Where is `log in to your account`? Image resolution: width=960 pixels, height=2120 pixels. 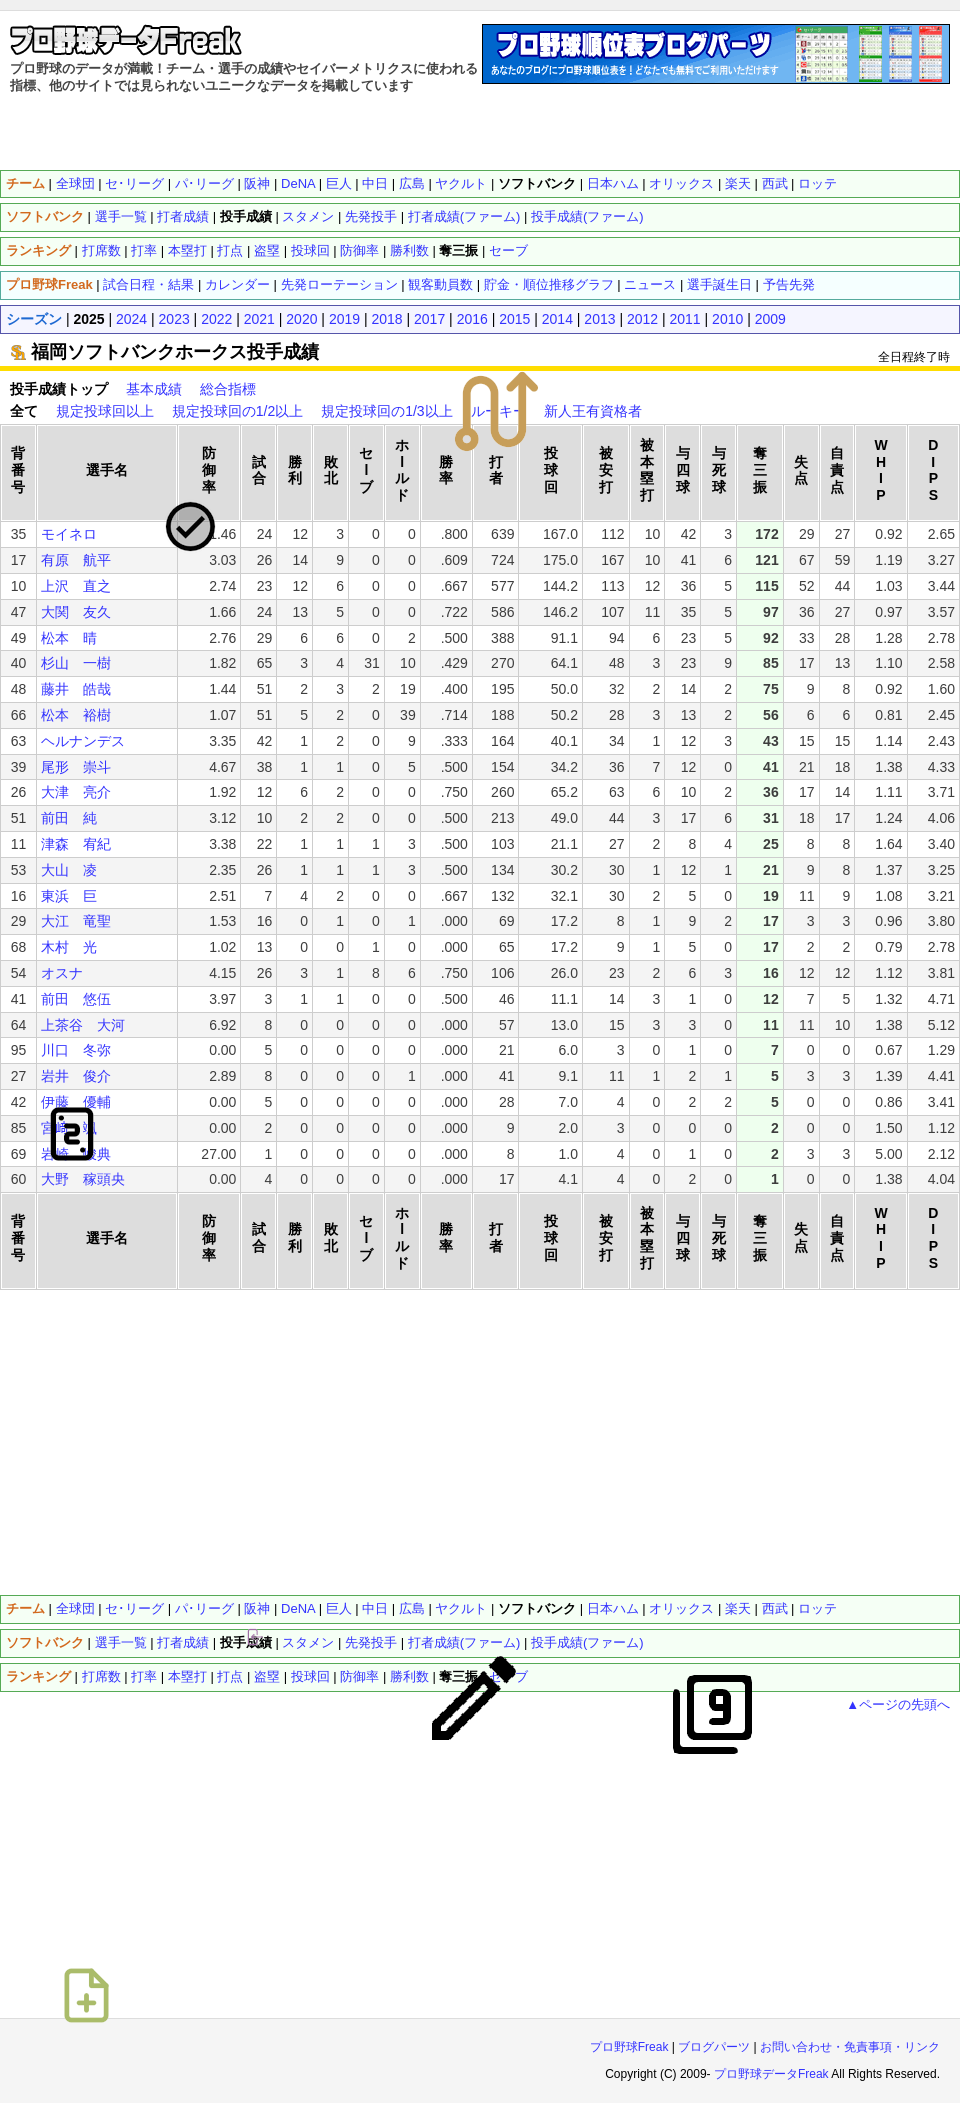 log in to your account is located at coordinates (254, 1637).